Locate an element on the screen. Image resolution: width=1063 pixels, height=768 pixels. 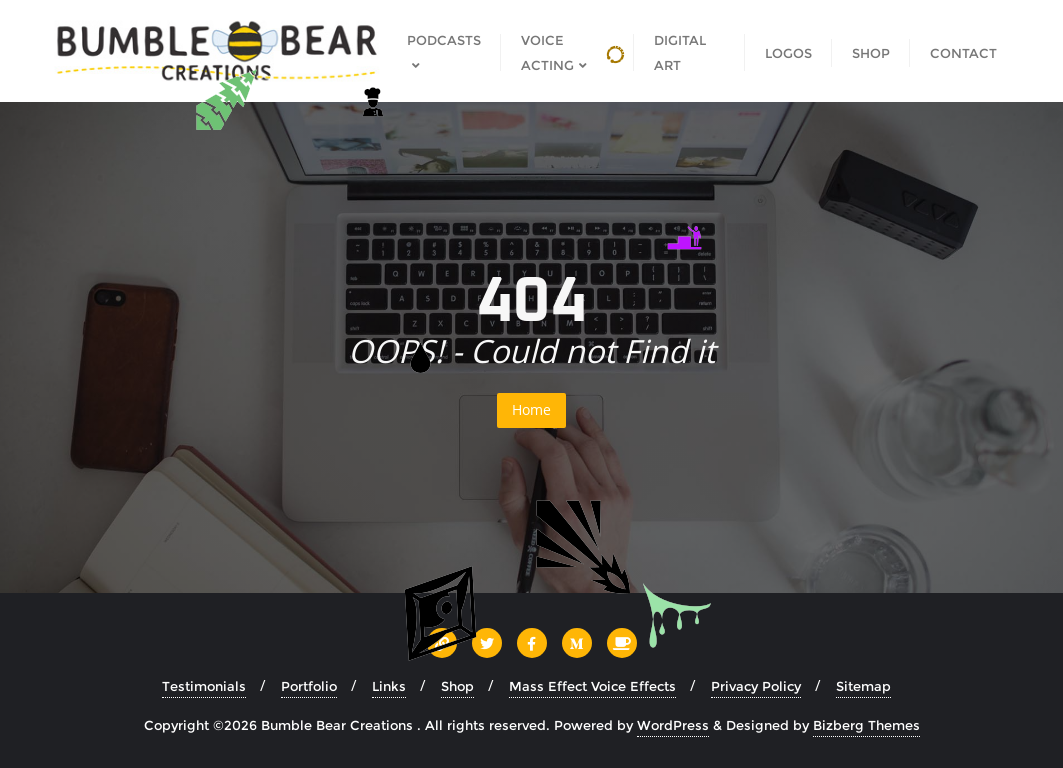
indicates water or hydration level is located at coordinates (420, 357).